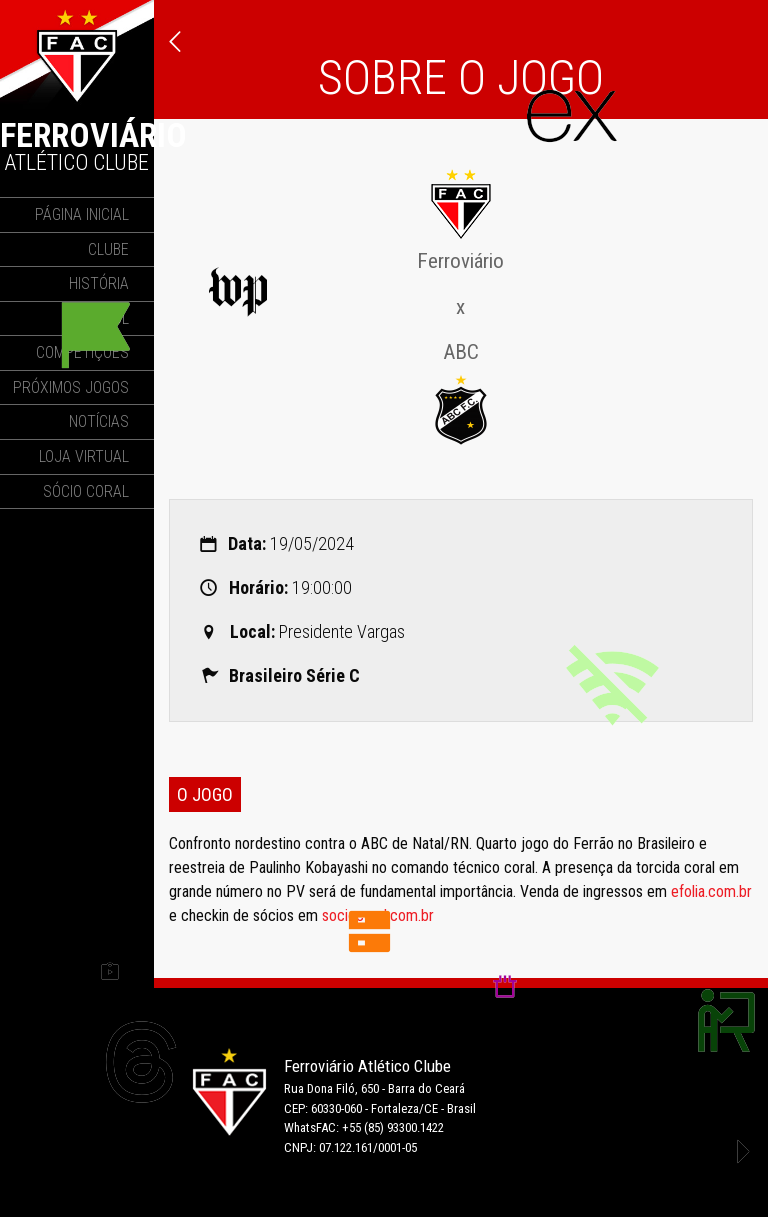 The width and height of the screenshot is (768, 1217). What do you see at coordinates (505, 987) in the screenshot?
I see `connect to a sensor device` at bounding box center [505, 987].